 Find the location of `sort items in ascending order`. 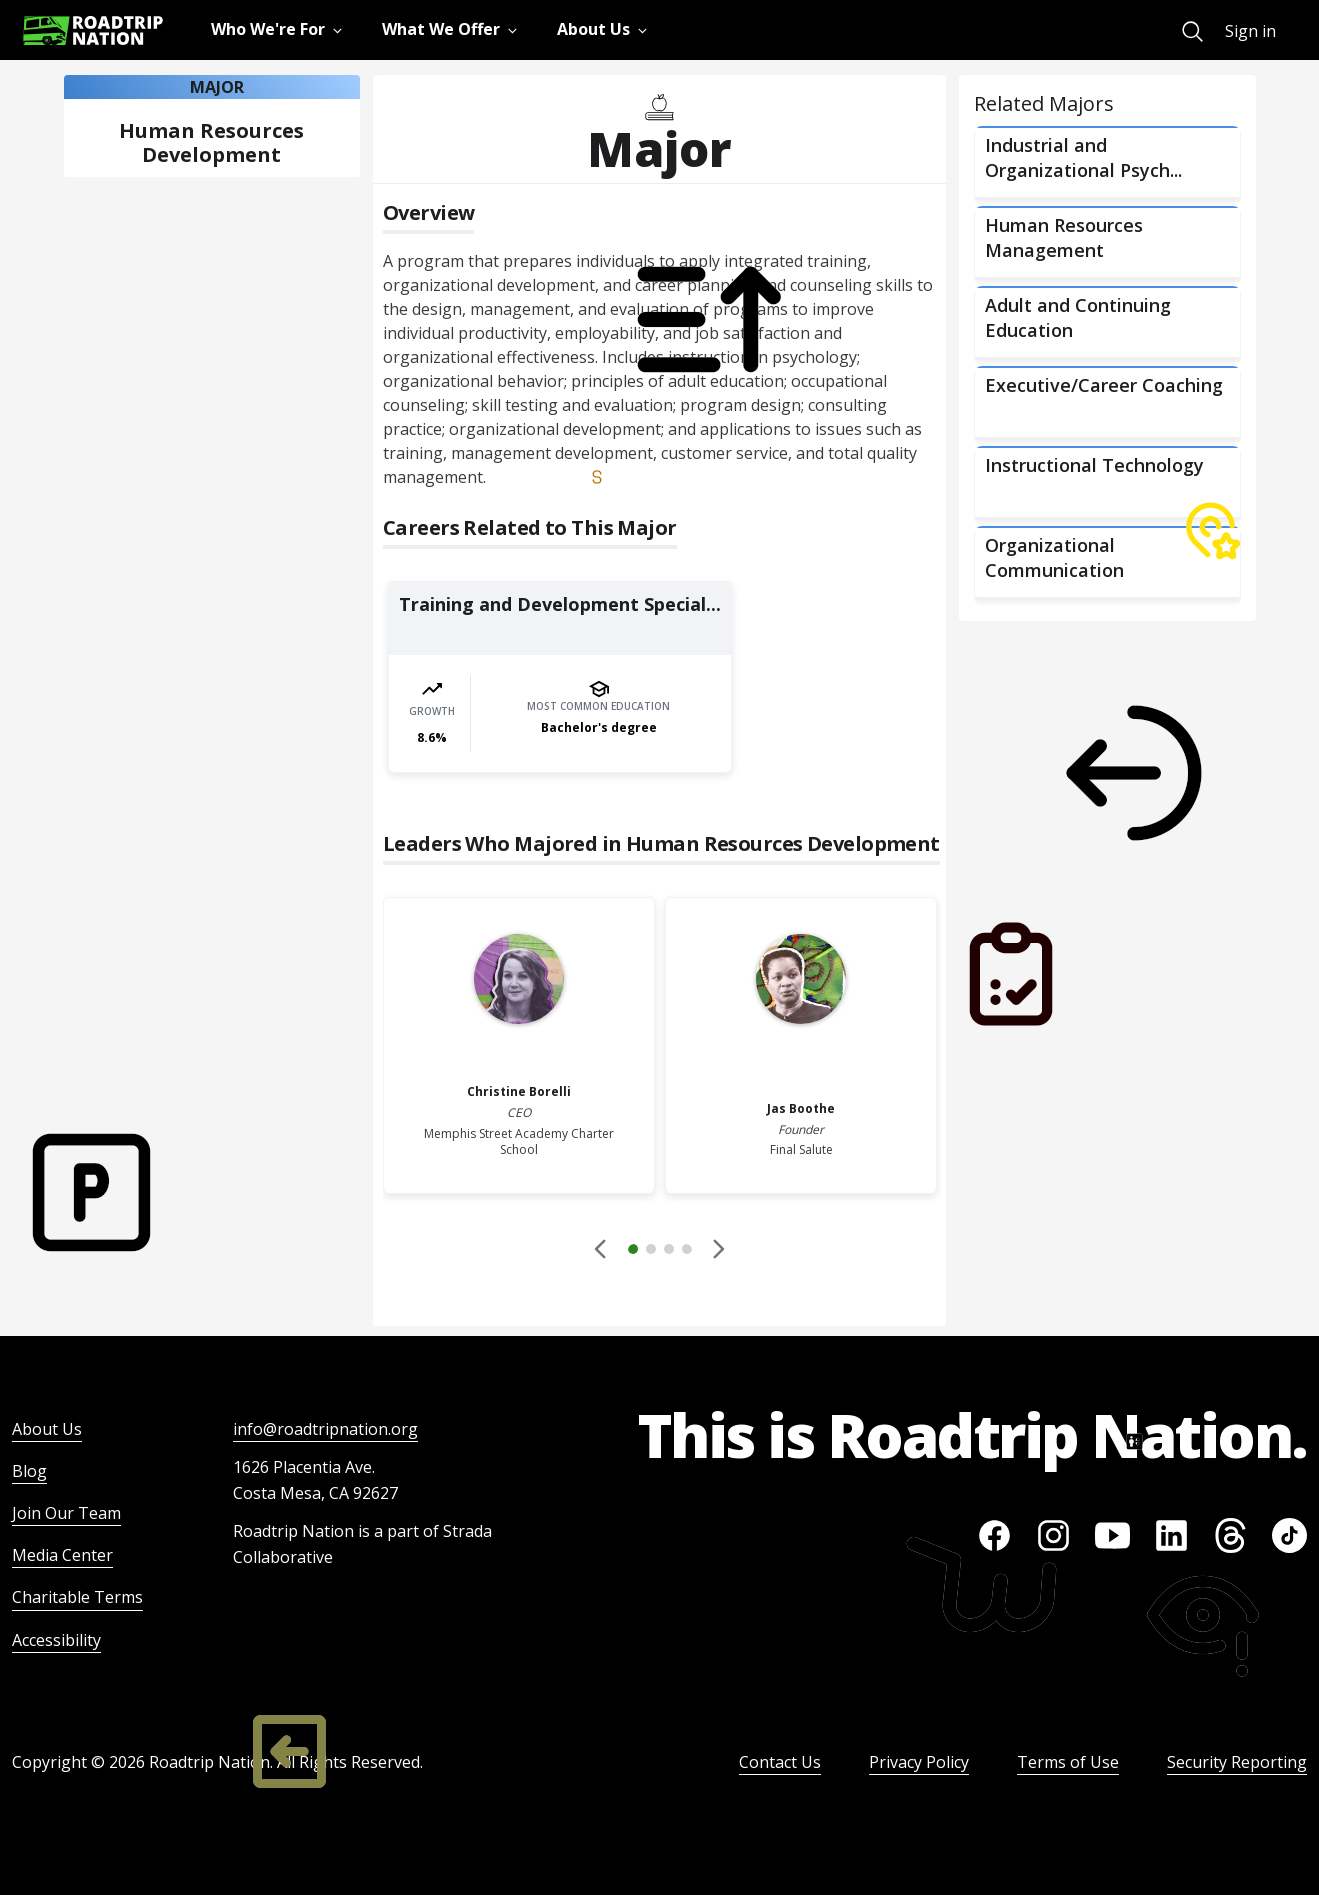

sort items in ascending order is located at coordinates (705, 319).